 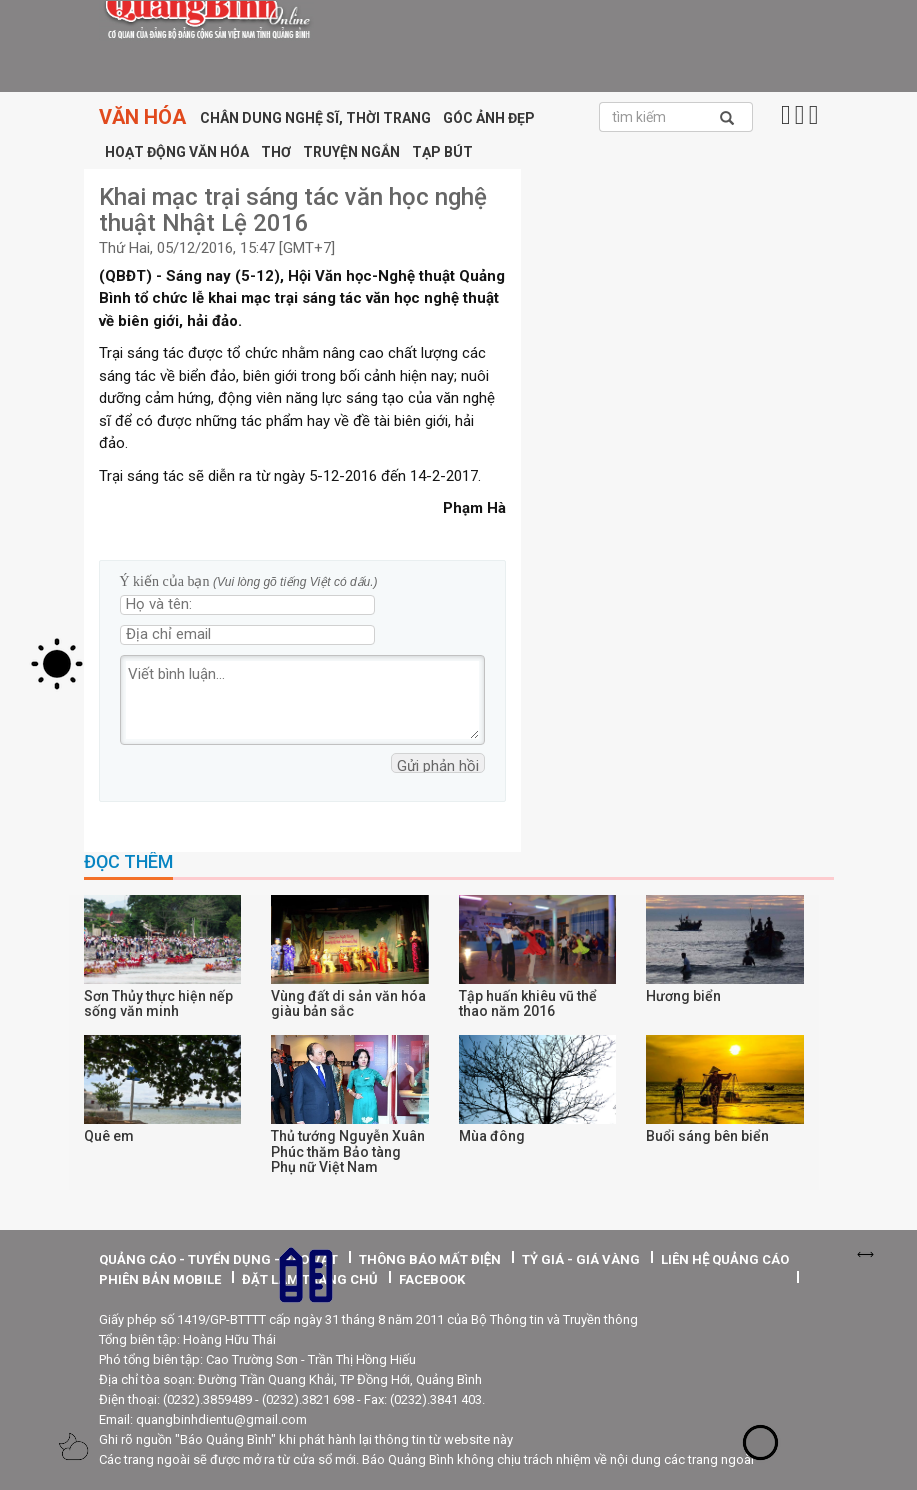 I want to click on camera lens or photography mode, so click(x=760, y=1442).